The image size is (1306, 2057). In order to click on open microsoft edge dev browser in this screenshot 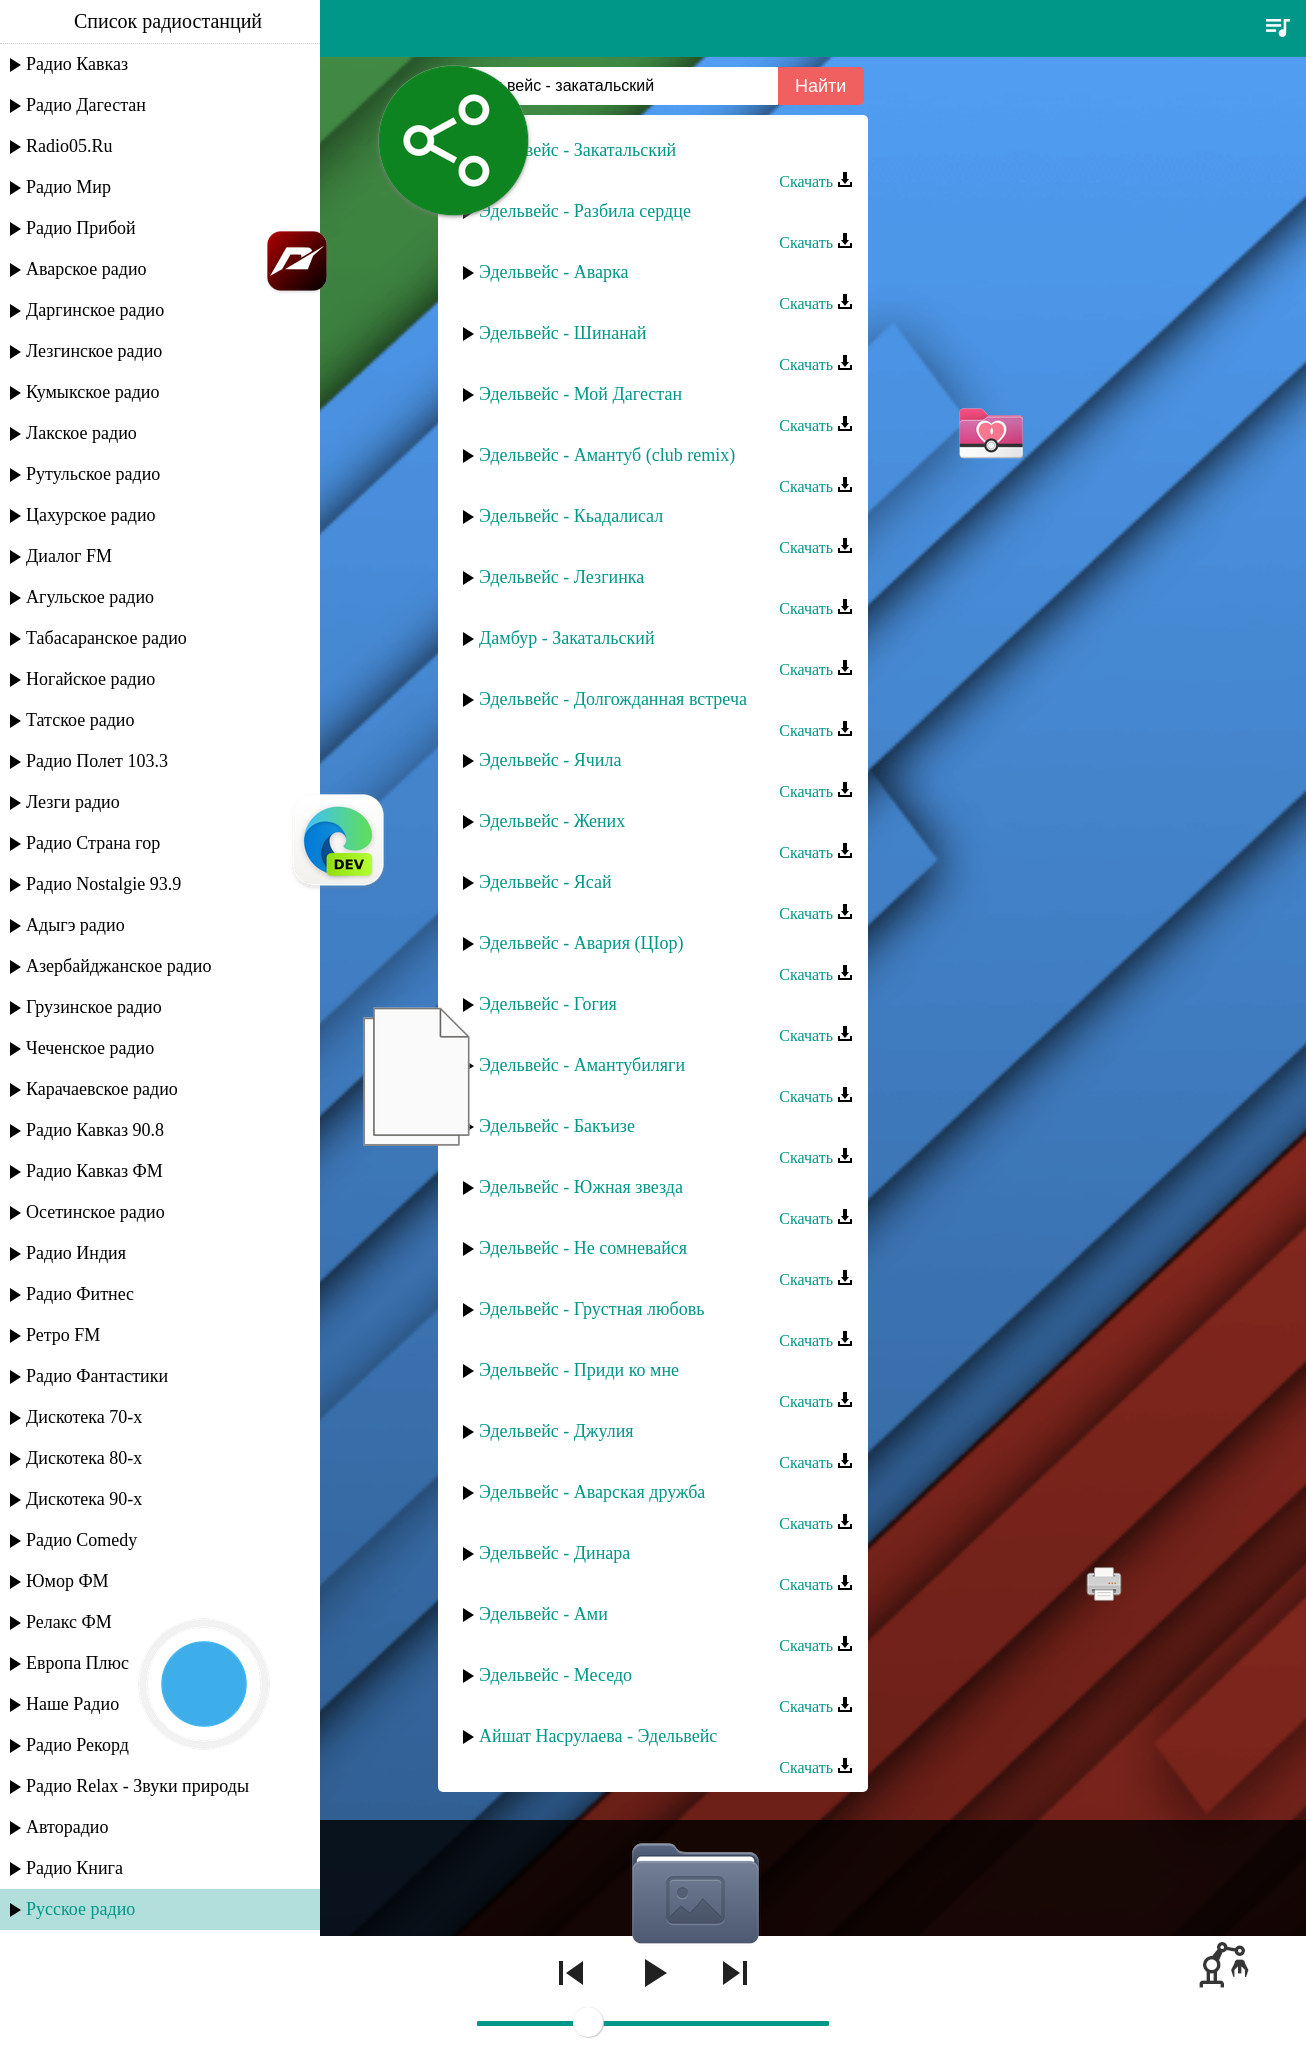, I will do `click(338, 840)`.